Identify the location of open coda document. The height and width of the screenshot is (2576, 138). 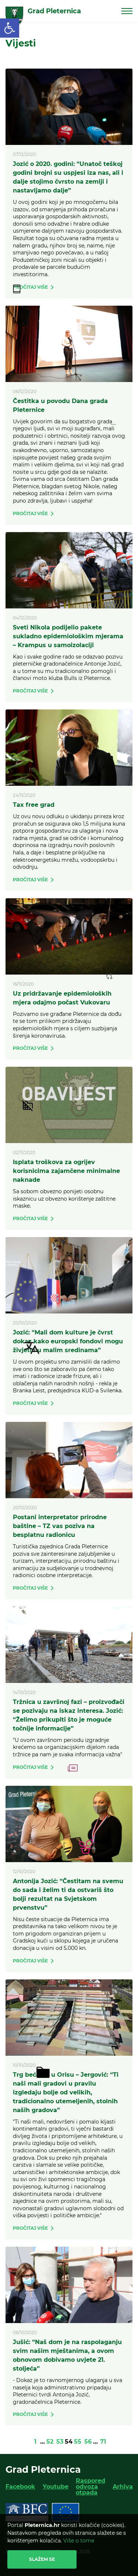
(32, 770).